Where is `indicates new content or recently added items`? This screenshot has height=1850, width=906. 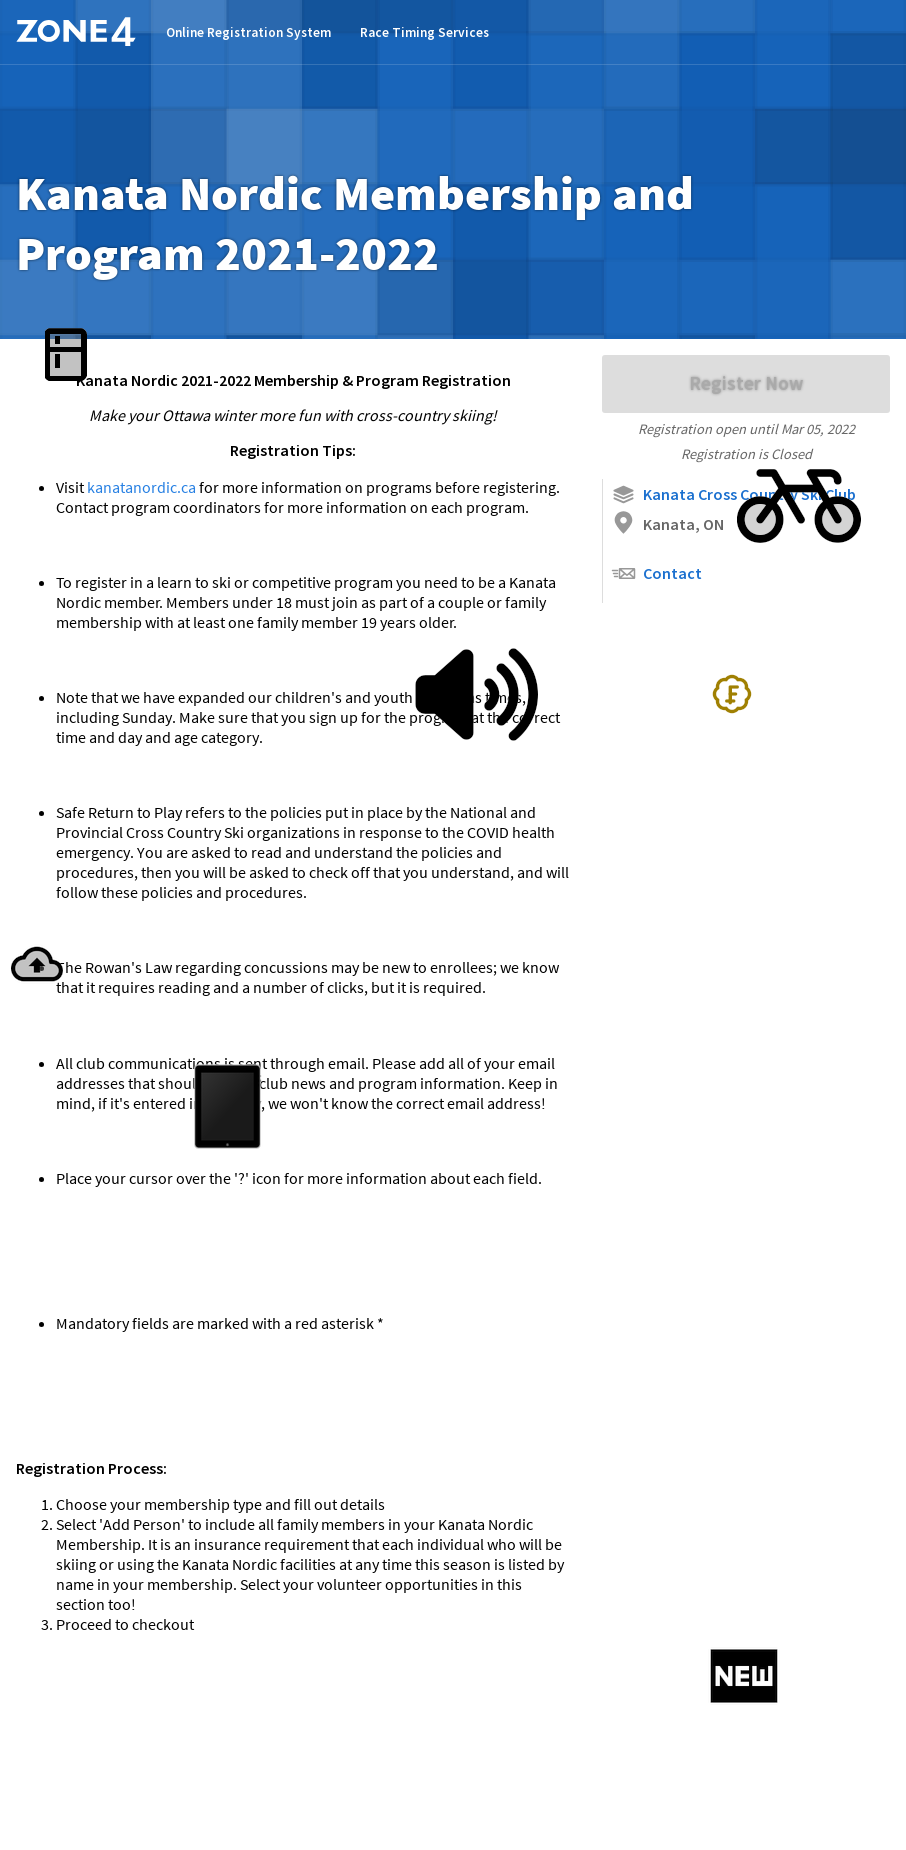 indicates new content or recently added items is located at coordinates (744, 1676).